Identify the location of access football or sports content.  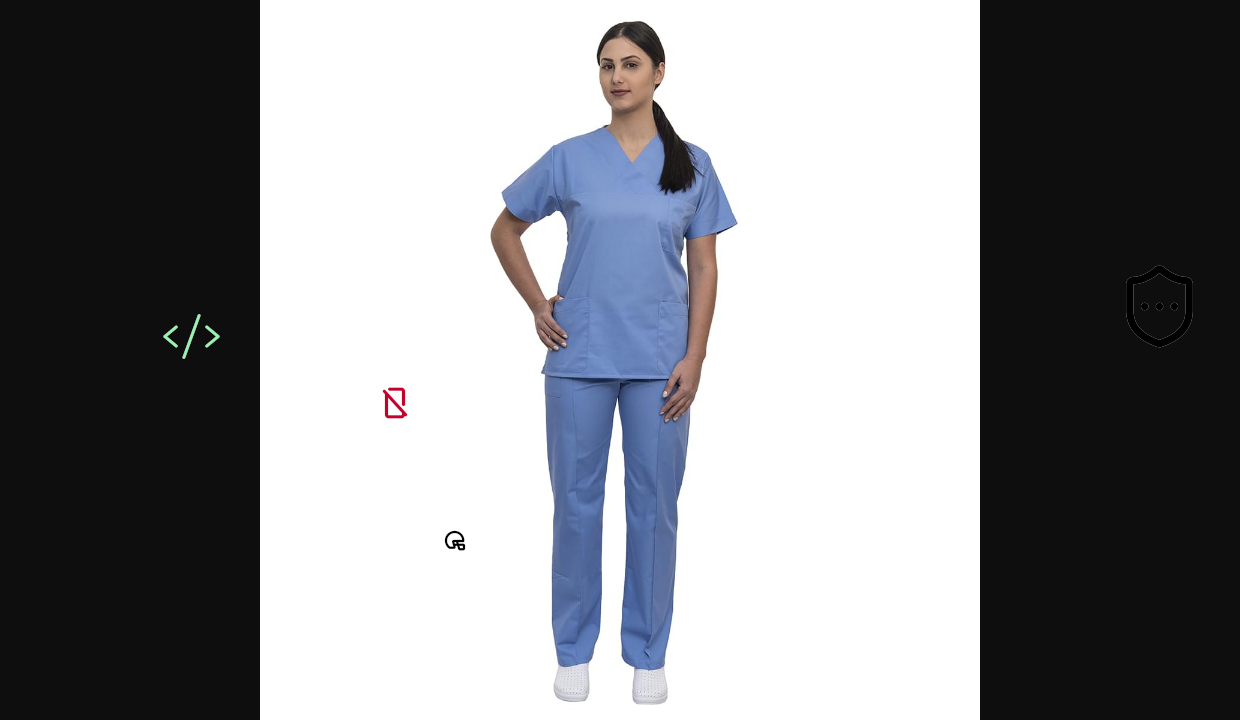
(455, 541).